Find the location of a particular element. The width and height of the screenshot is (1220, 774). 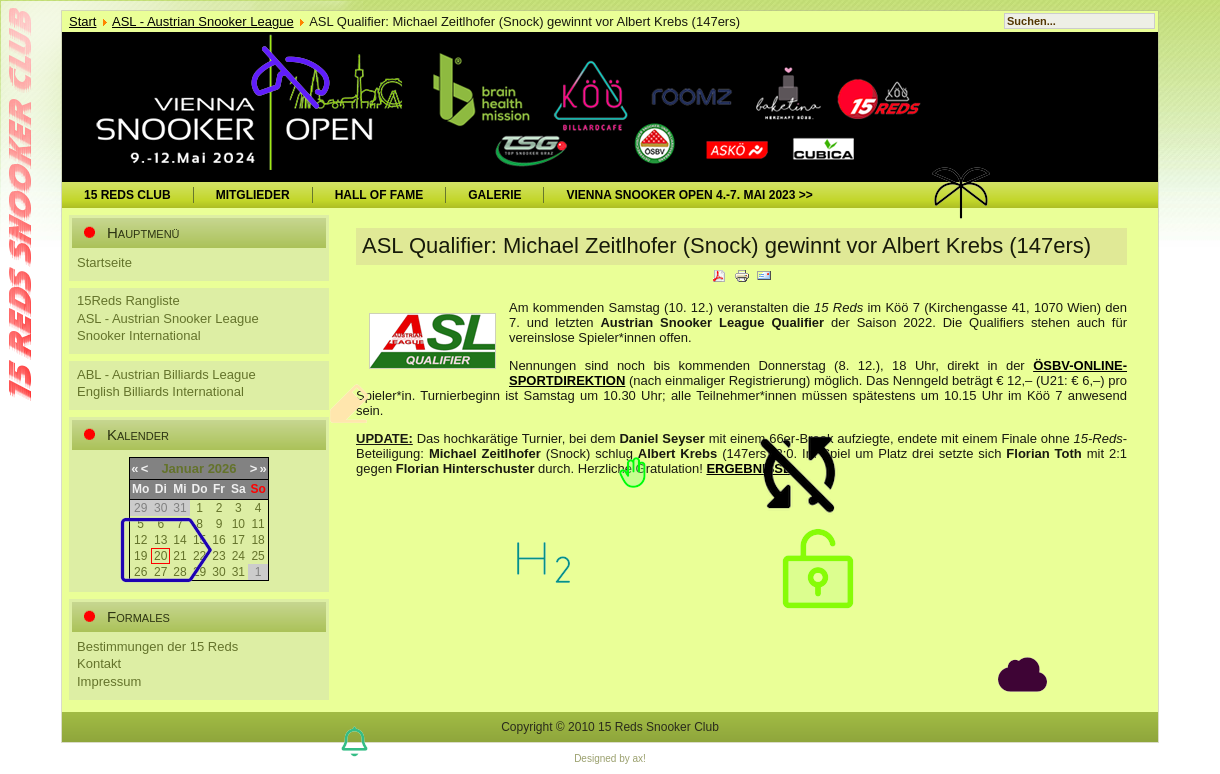

cloud storage or sync status is located at coordinates (1022, 674).